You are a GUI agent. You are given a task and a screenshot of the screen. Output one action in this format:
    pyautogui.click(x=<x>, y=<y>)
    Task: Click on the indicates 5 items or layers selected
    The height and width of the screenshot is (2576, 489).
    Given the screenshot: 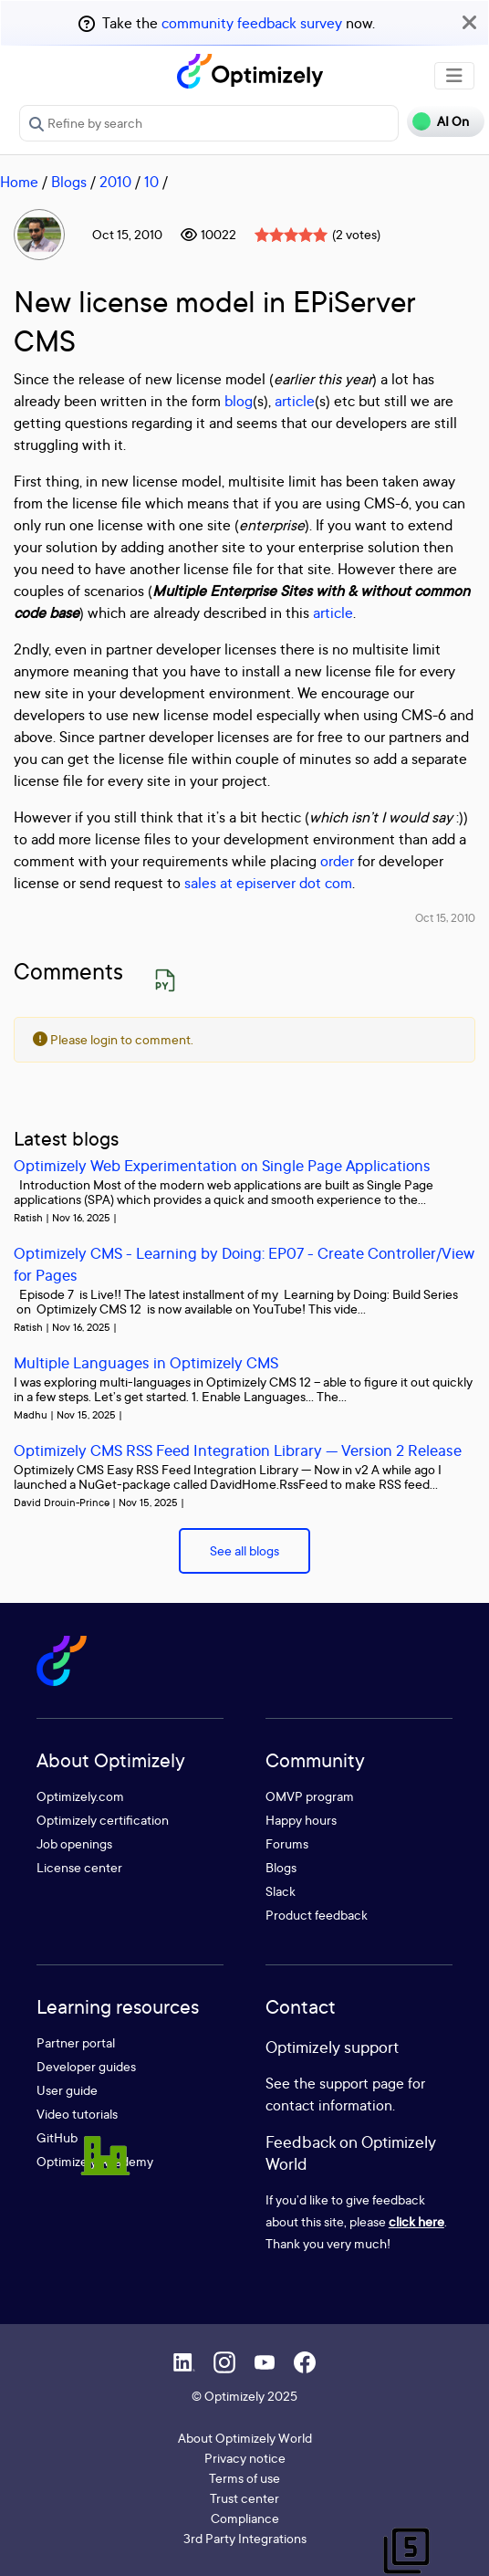 What is the action you would take?
    pyautogui.click(x=406, y=2550)
    